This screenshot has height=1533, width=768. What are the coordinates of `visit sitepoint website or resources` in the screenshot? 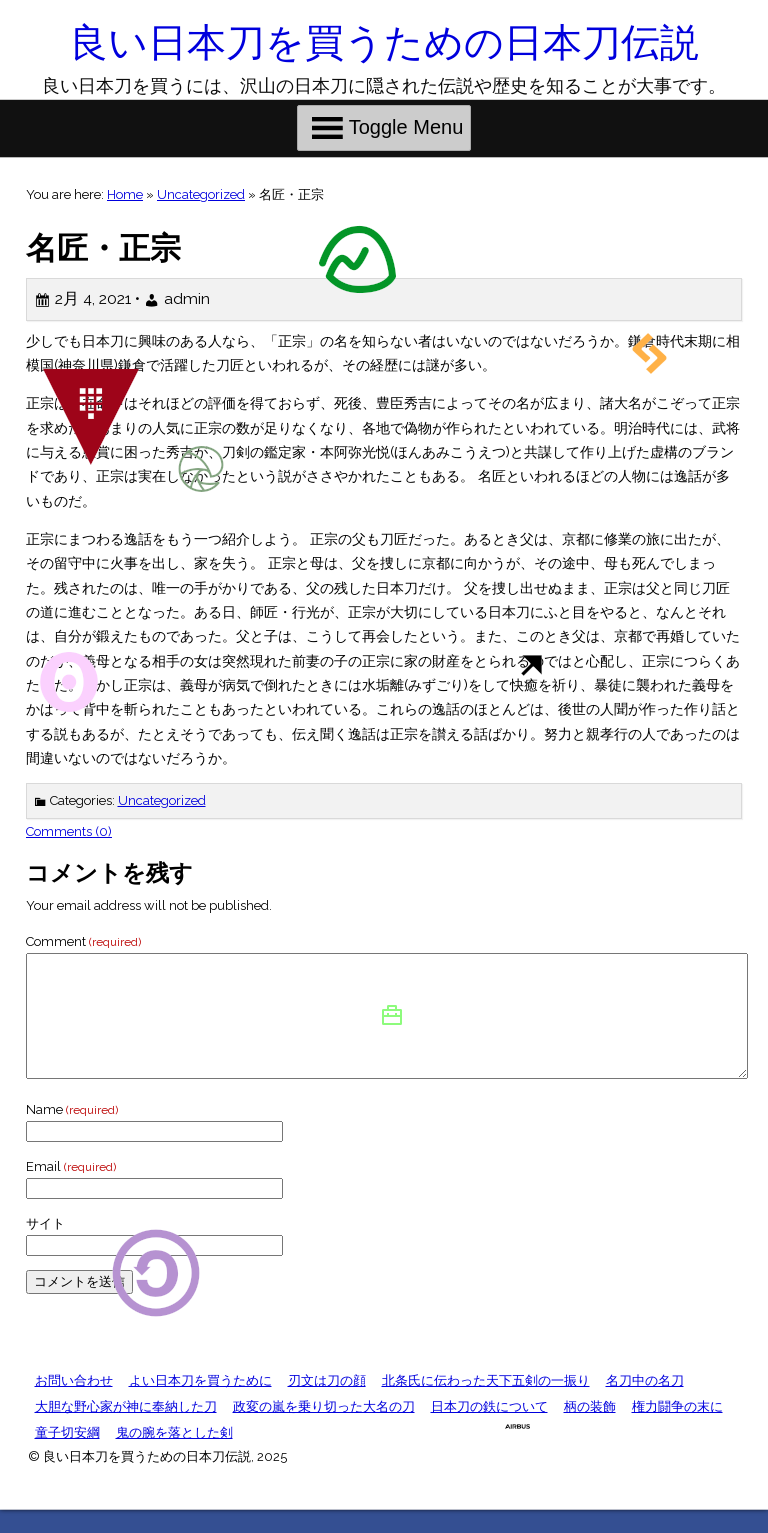 It's located at (649, 353).